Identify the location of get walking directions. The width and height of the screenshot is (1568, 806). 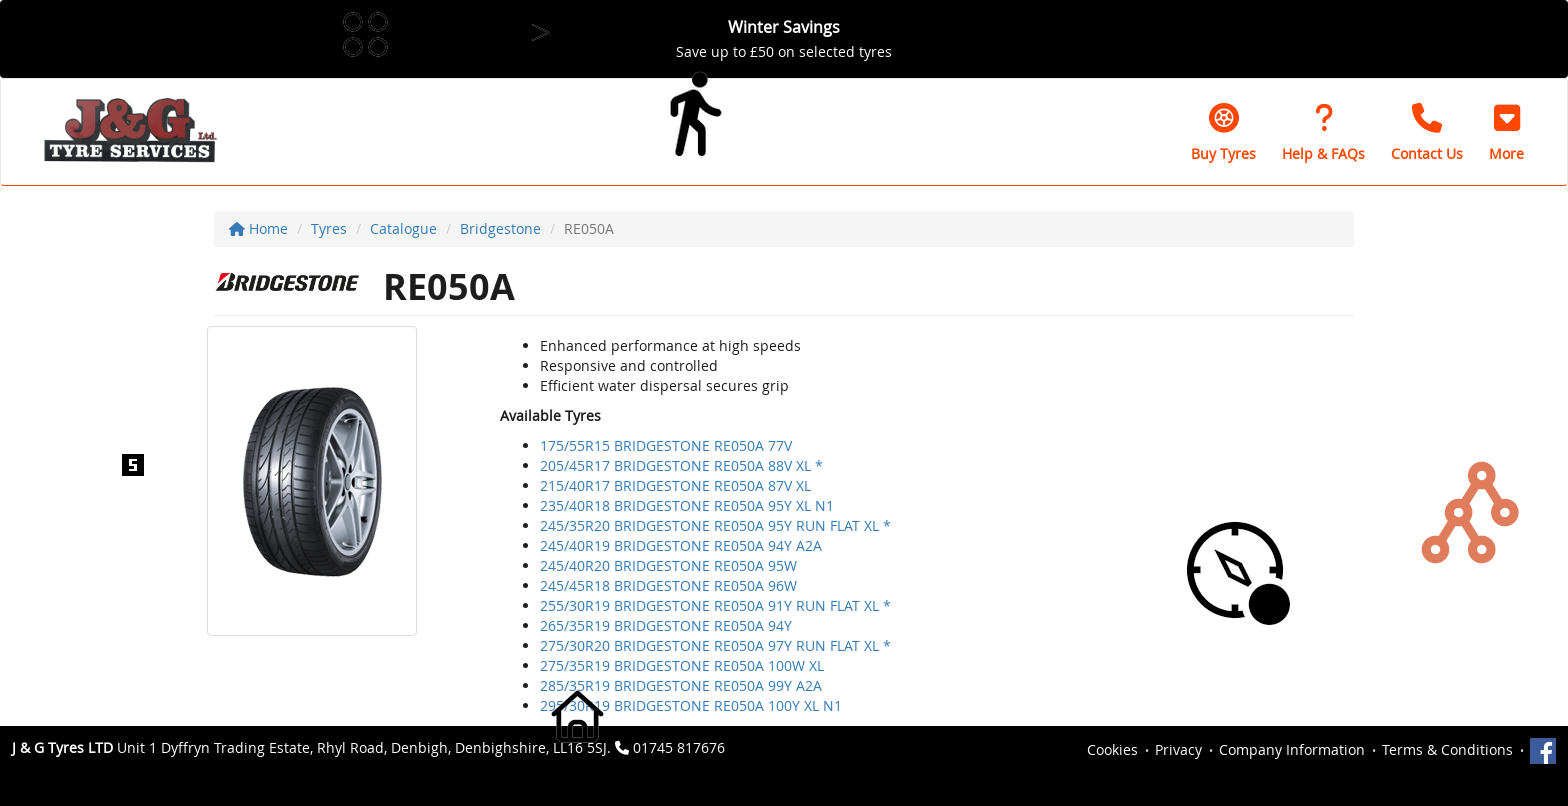
(694, 113).